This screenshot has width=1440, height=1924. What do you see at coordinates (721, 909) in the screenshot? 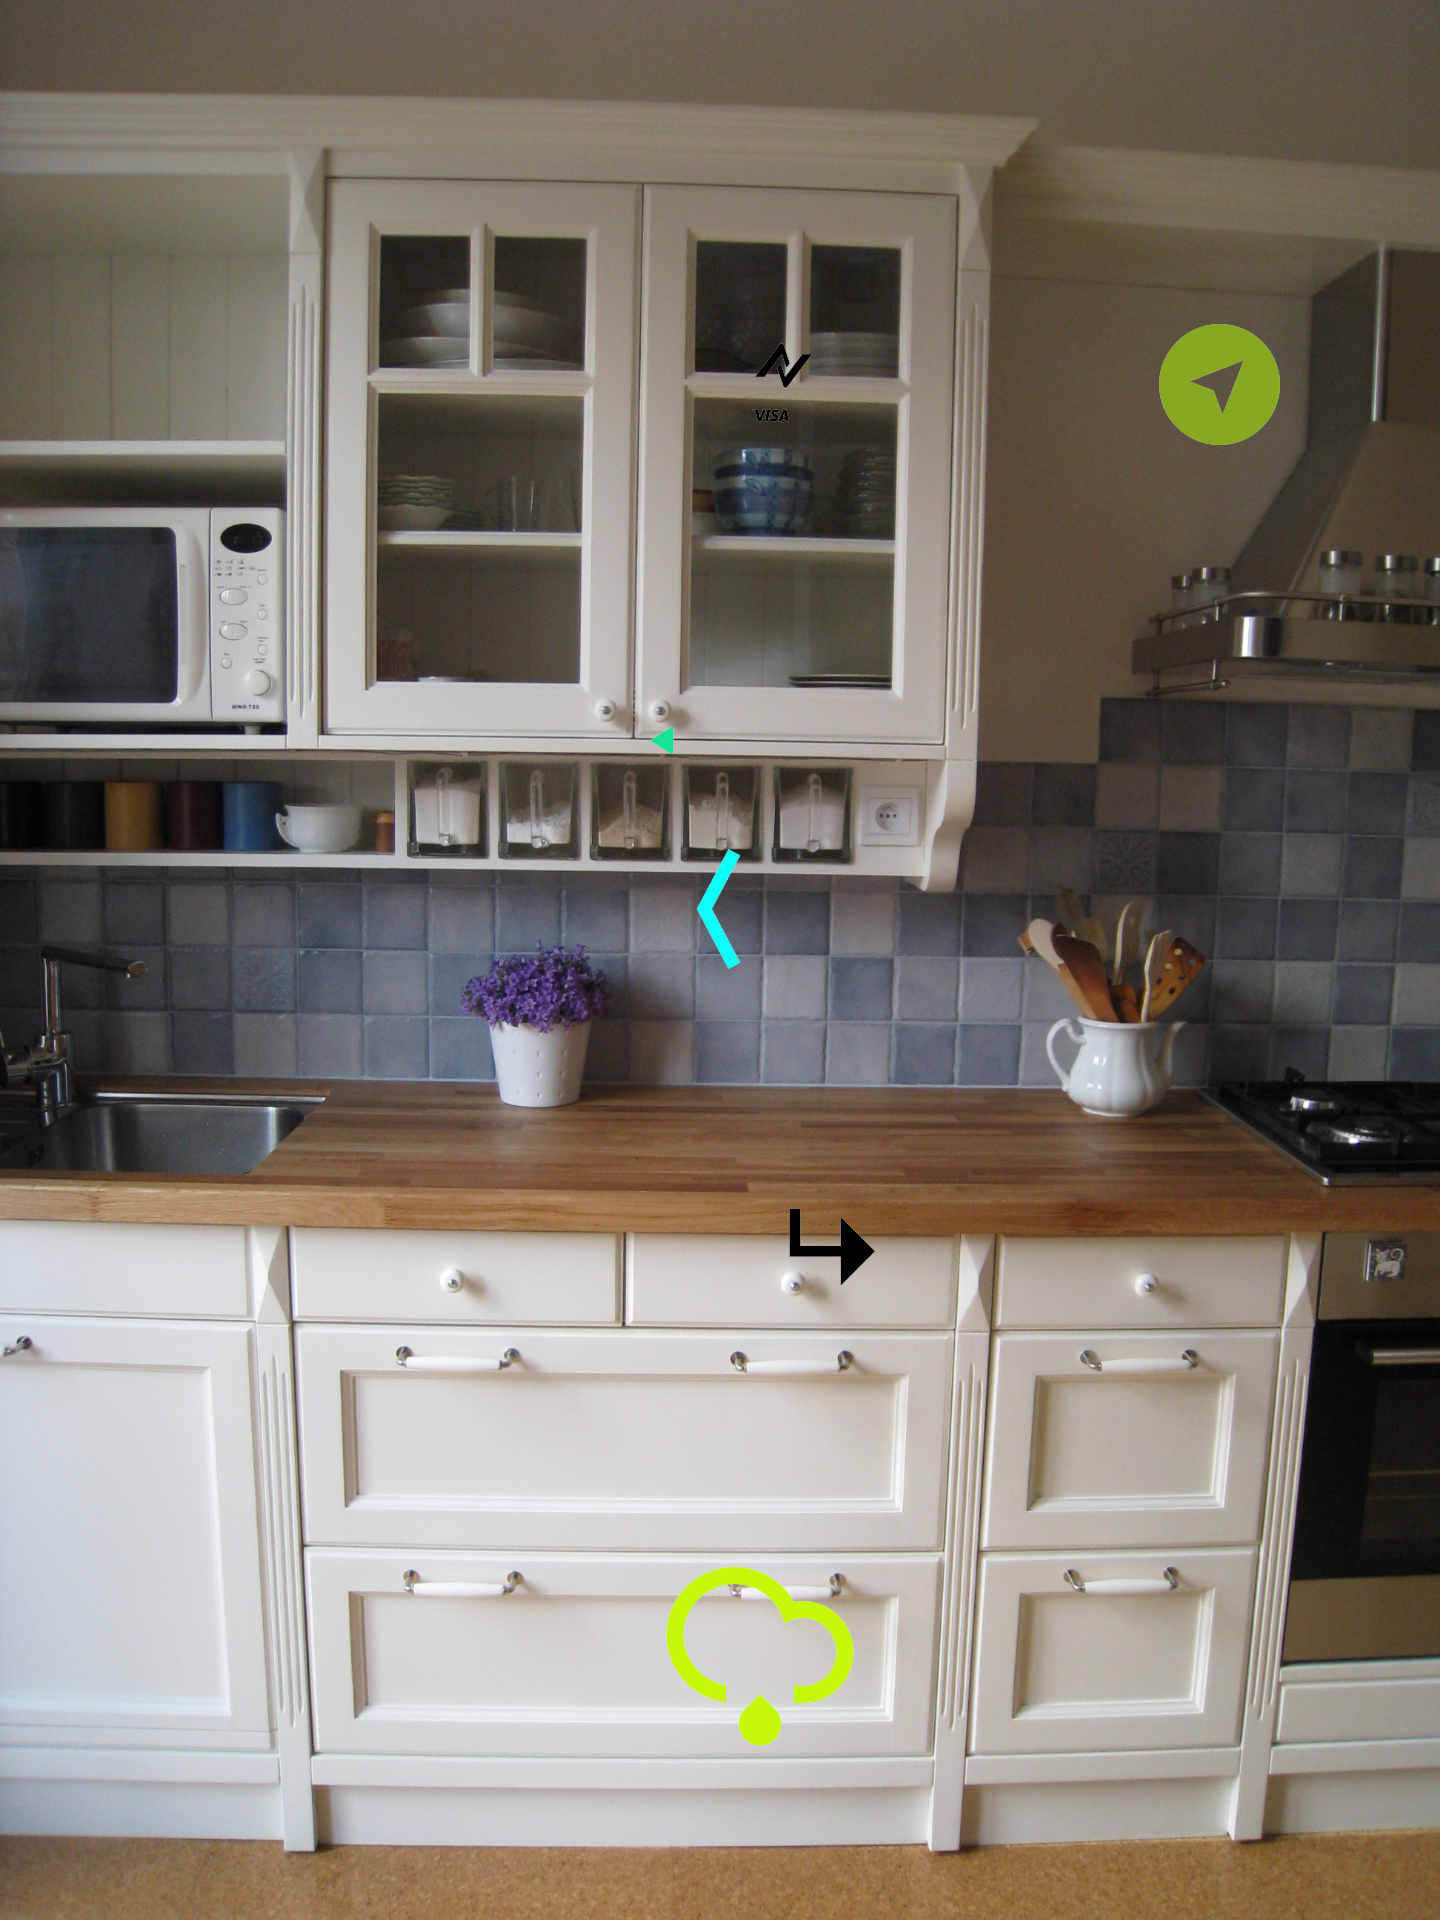
I see `go back to the previous screen` at bounding box center [721, 909].